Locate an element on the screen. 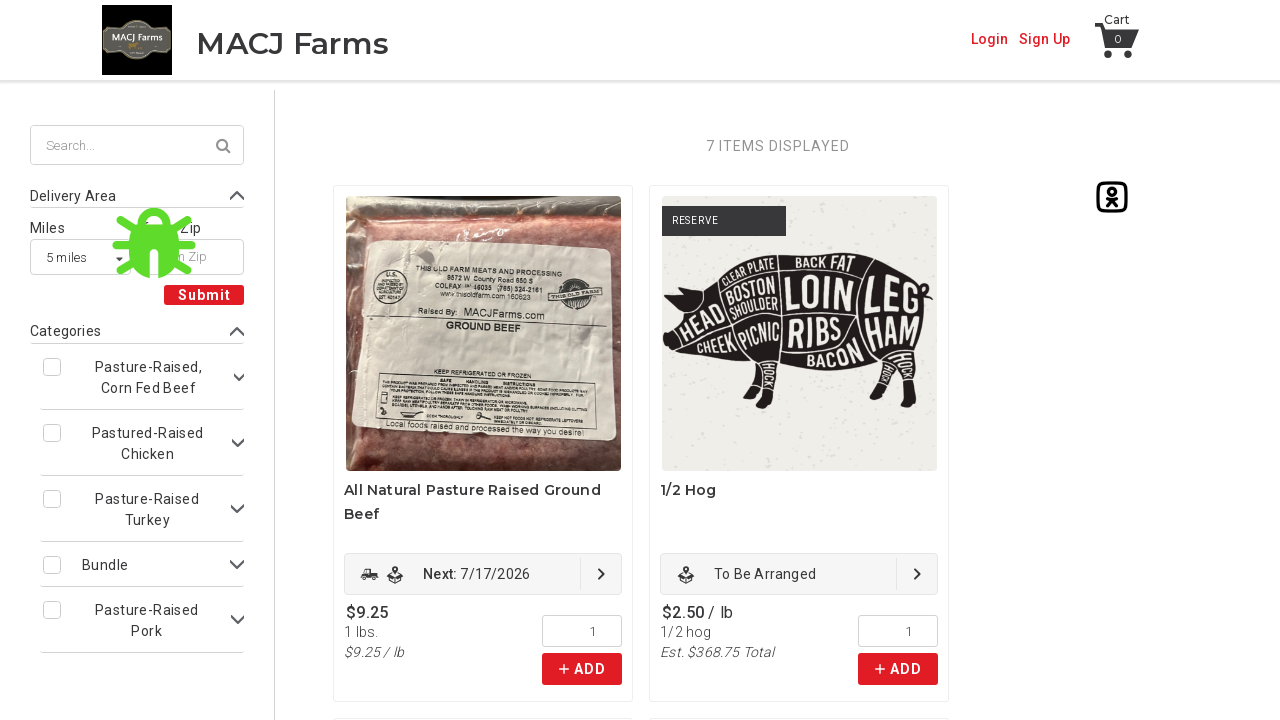  report a bug or issue is located at coordinates (154, 241).